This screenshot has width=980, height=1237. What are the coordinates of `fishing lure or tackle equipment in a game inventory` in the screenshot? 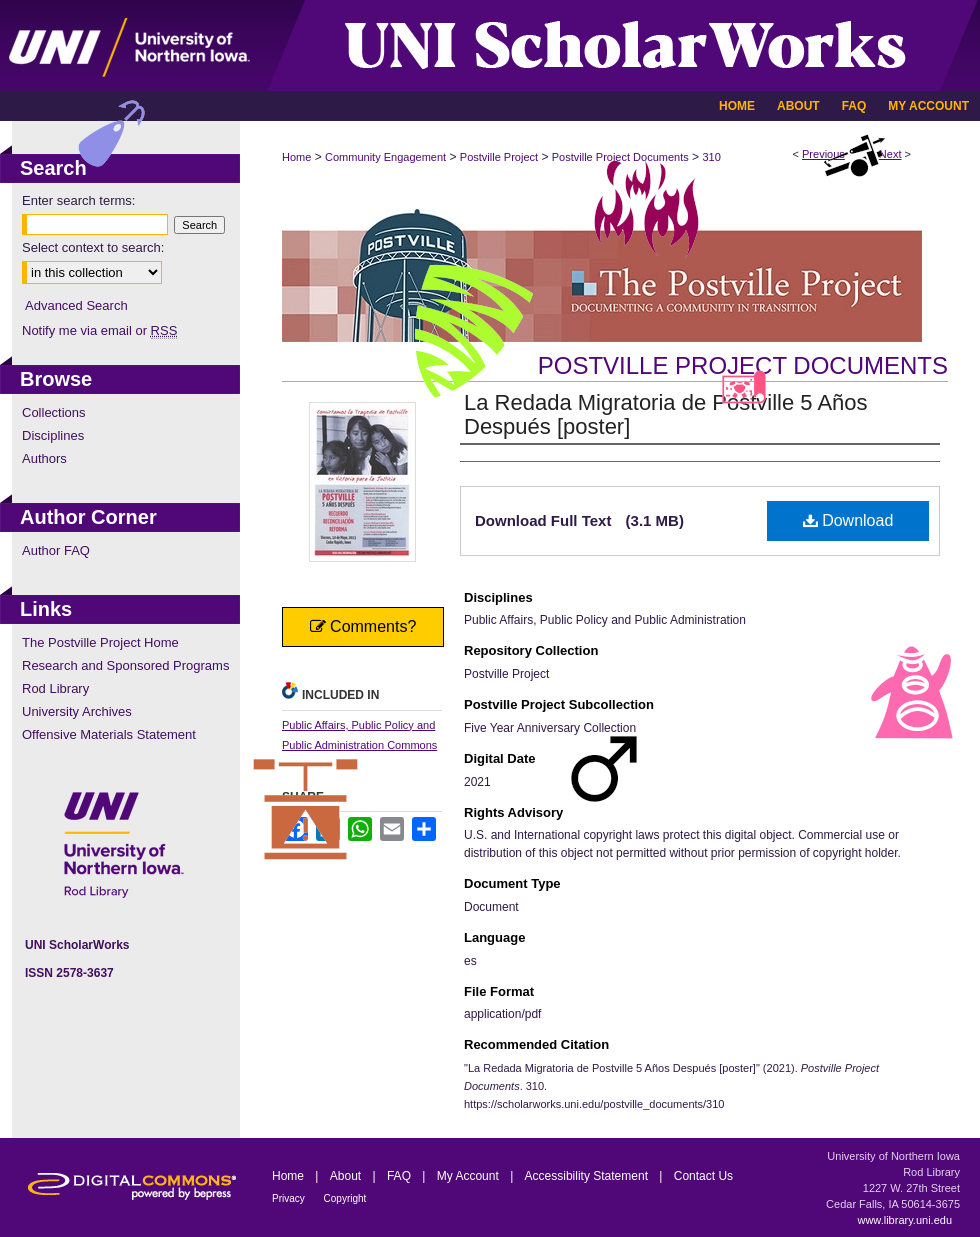 It's located at (111, 133).